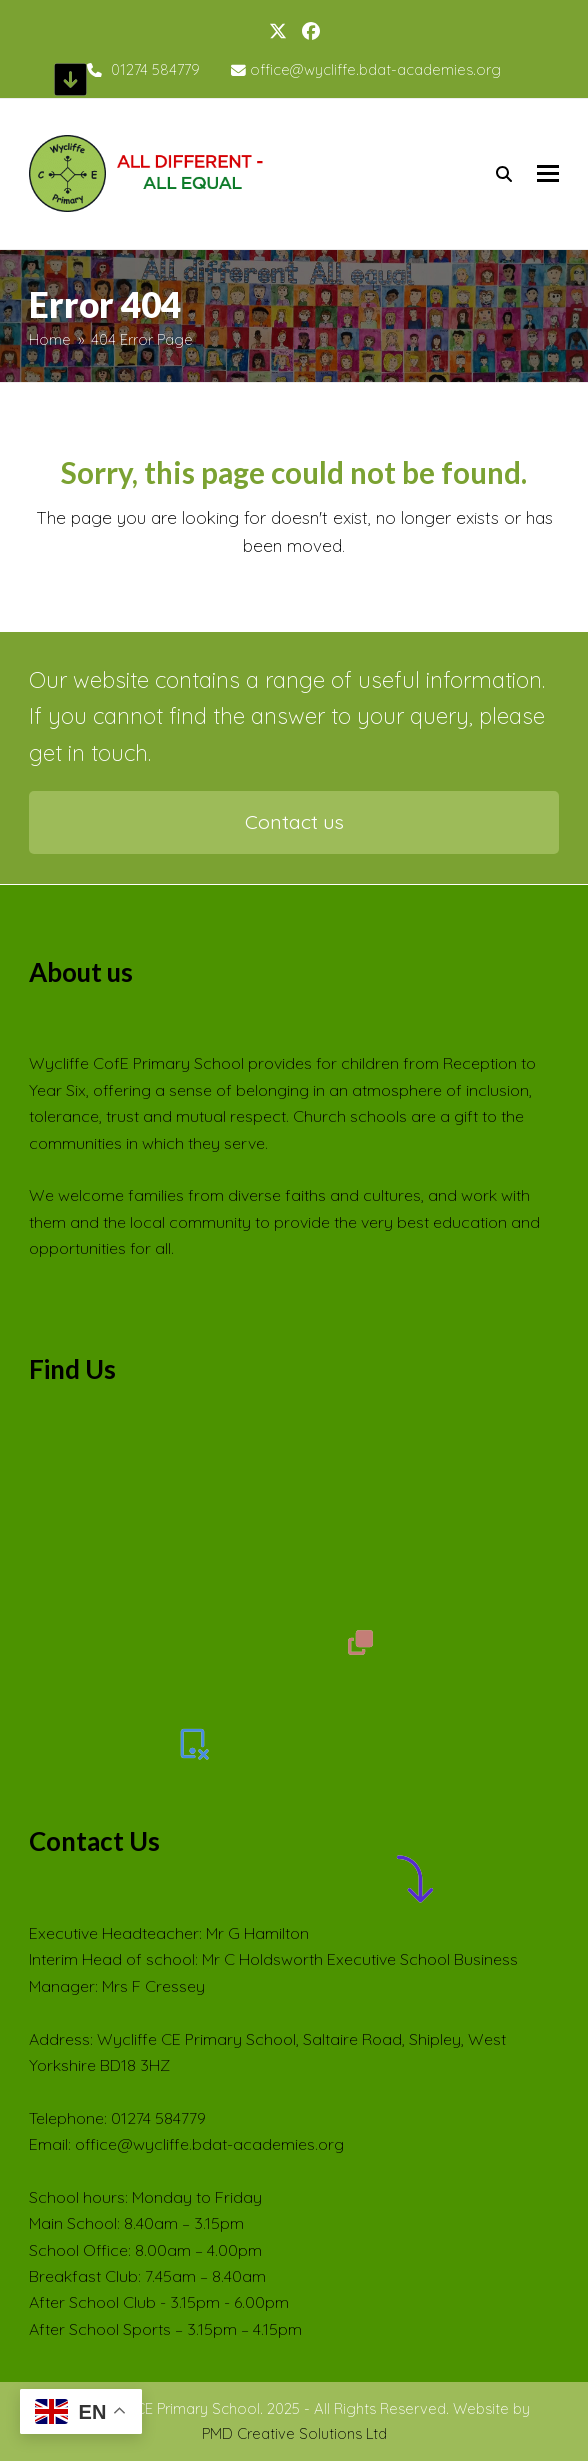 Image resolution: width=588 pixels, height=2461 pixels. I want to click on download file or content, so click(70, 79).